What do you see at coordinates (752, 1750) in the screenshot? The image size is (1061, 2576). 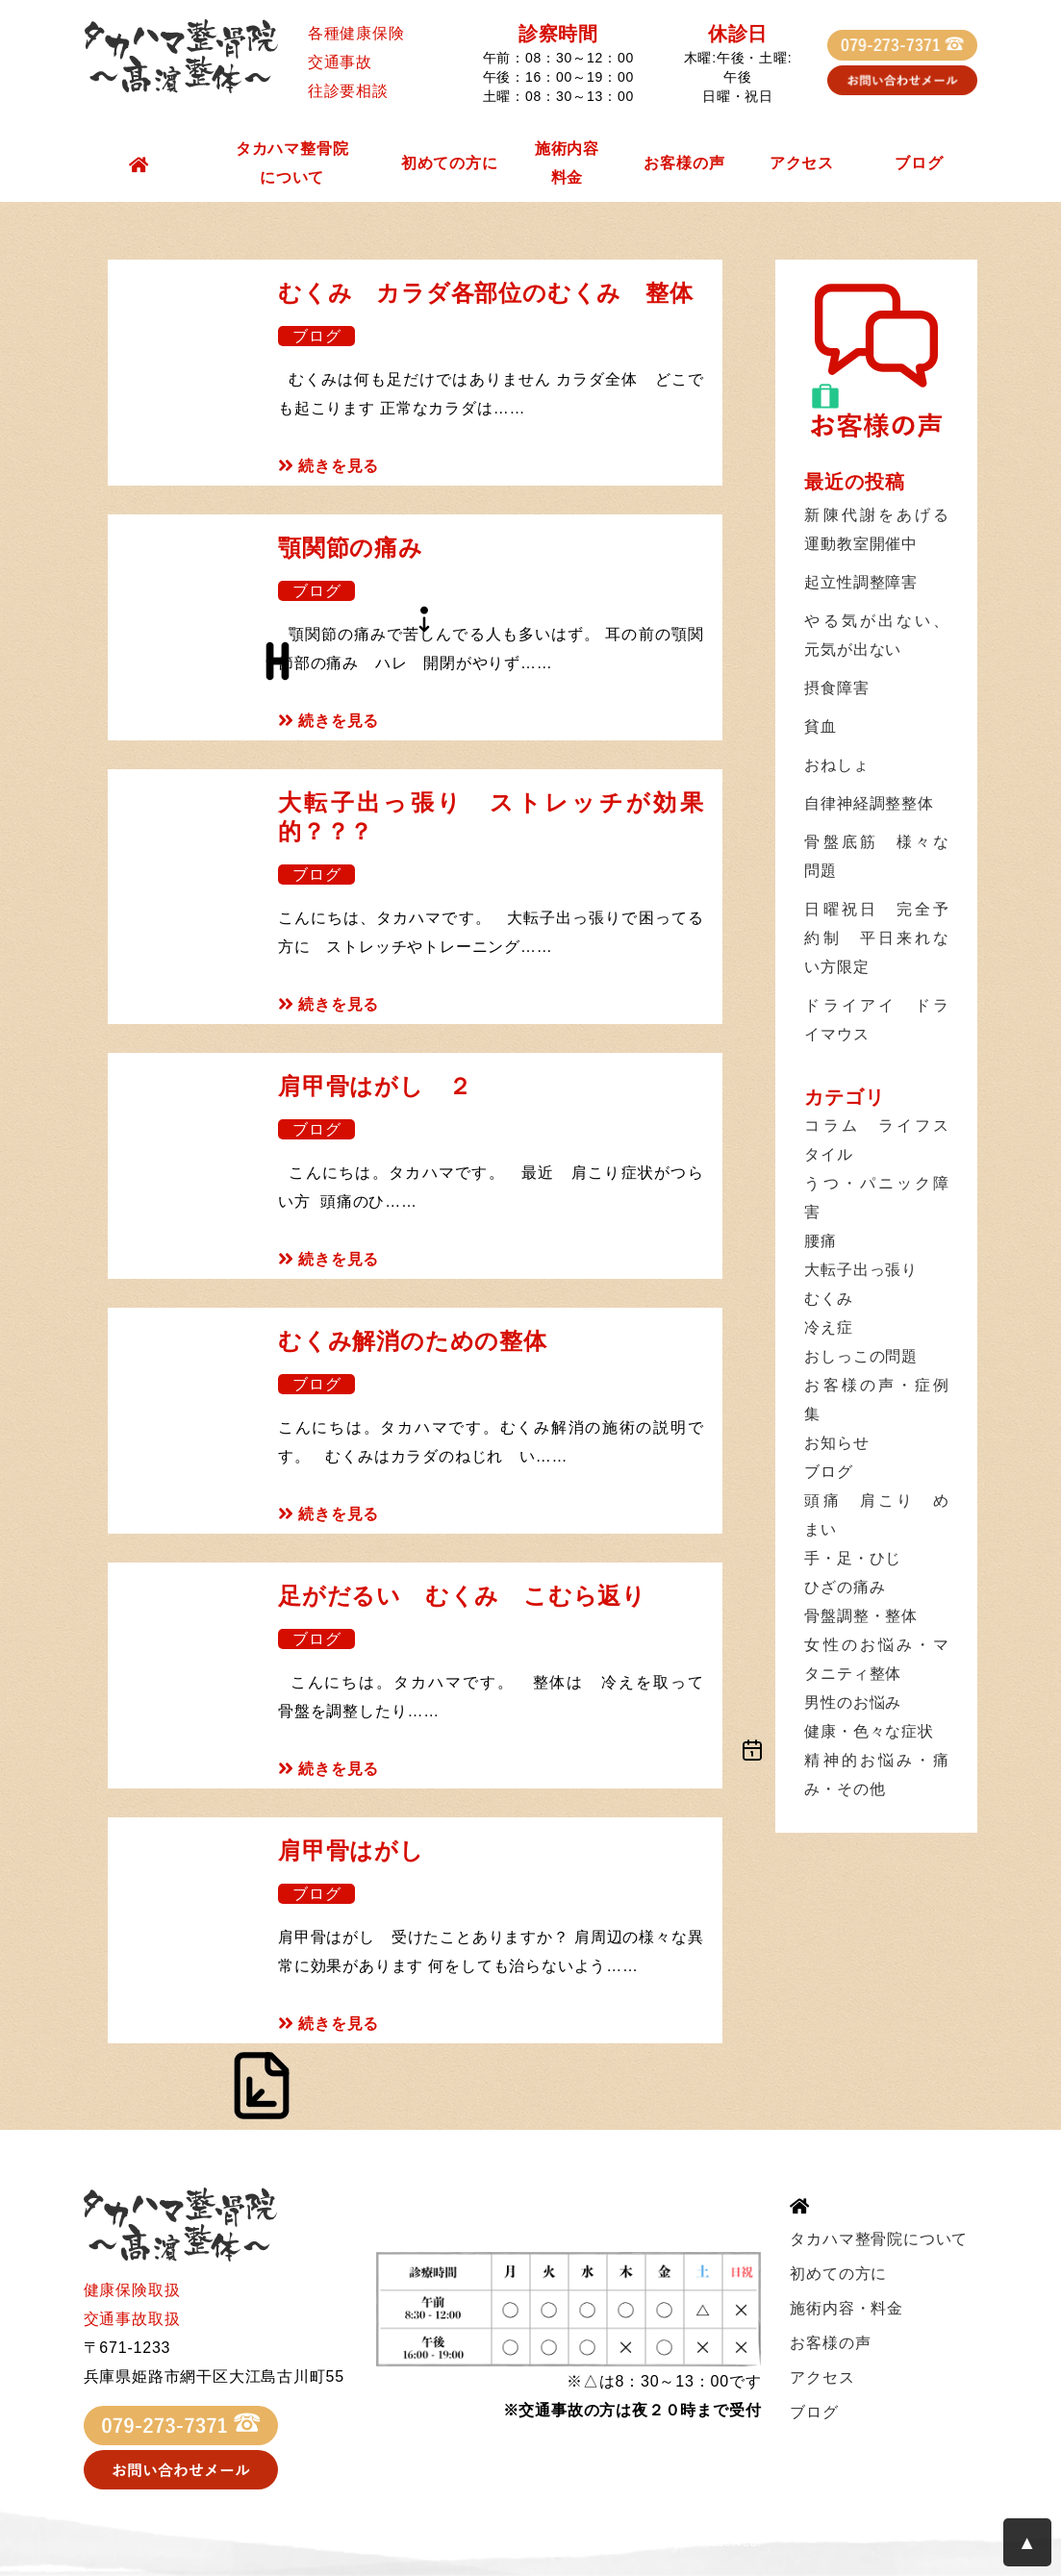 I see `view events for the first day of the month` at bounding box center [752, 1750].